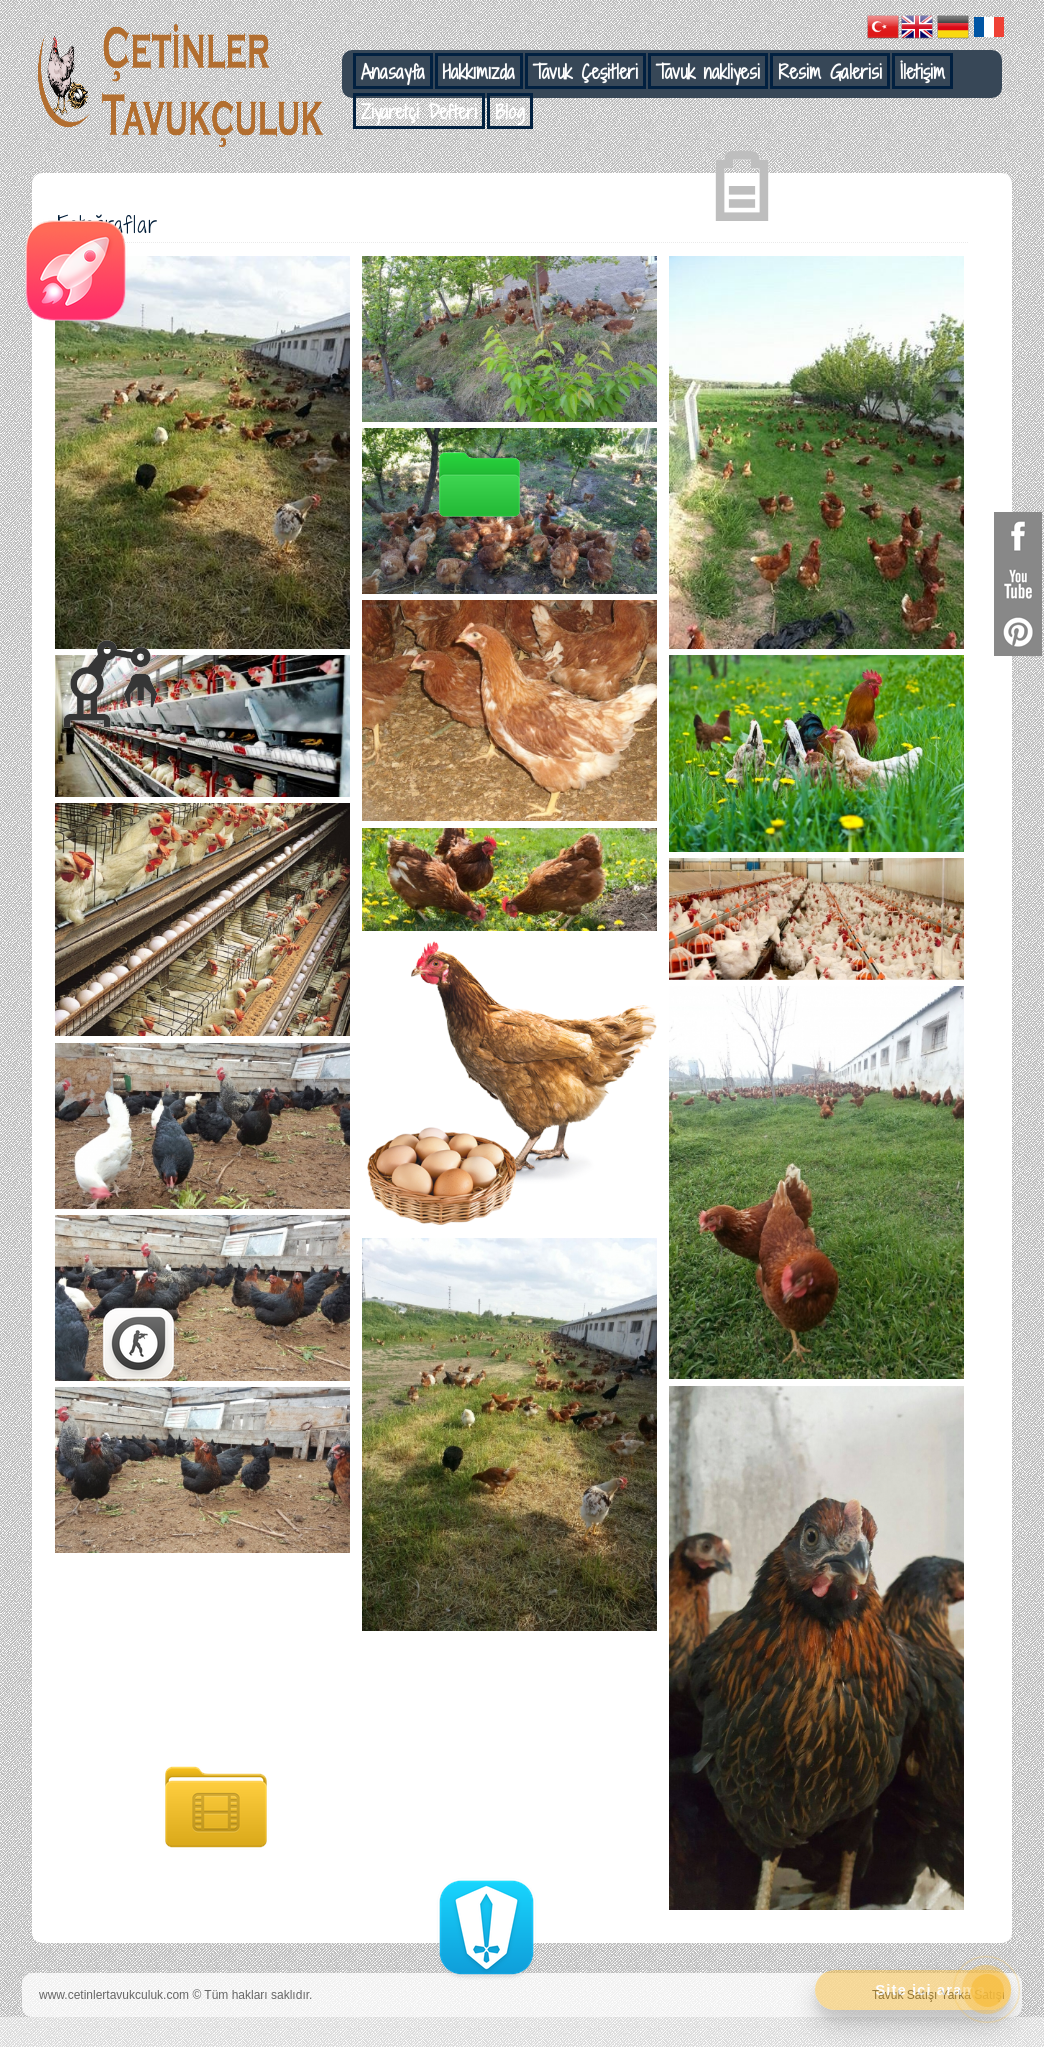 Image resolution: width=1044 pixels, height=2047 pixels. What do you see at coordinates (742, 186) in the screenshot?
I see `indicates battery level is good (approximately 50-75% charged)` at bounding box center [742, 186].